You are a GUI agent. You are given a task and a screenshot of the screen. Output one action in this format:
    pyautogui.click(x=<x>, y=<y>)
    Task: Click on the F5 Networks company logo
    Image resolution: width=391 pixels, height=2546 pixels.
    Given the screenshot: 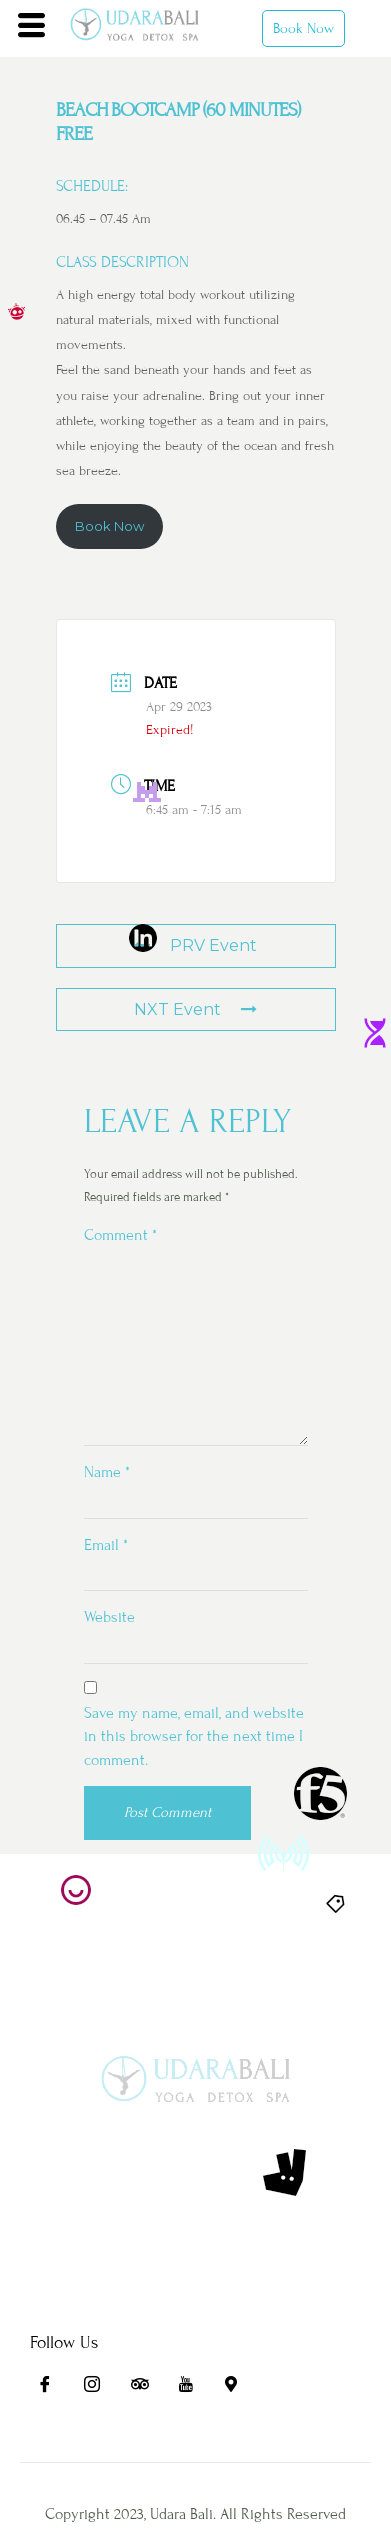 What is the action you would take?
    pyautogui.click(x=320, y=1793)
    